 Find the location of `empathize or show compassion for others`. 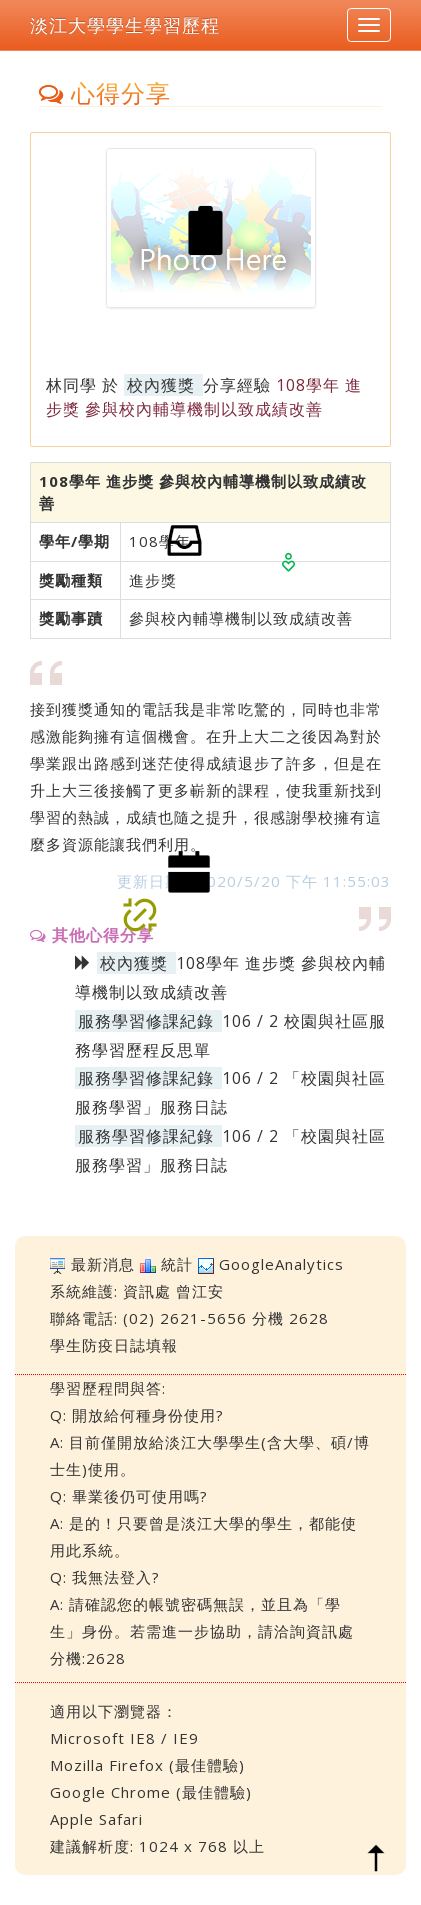

empathize or show compassion for others is located at coordinates (288, 562).